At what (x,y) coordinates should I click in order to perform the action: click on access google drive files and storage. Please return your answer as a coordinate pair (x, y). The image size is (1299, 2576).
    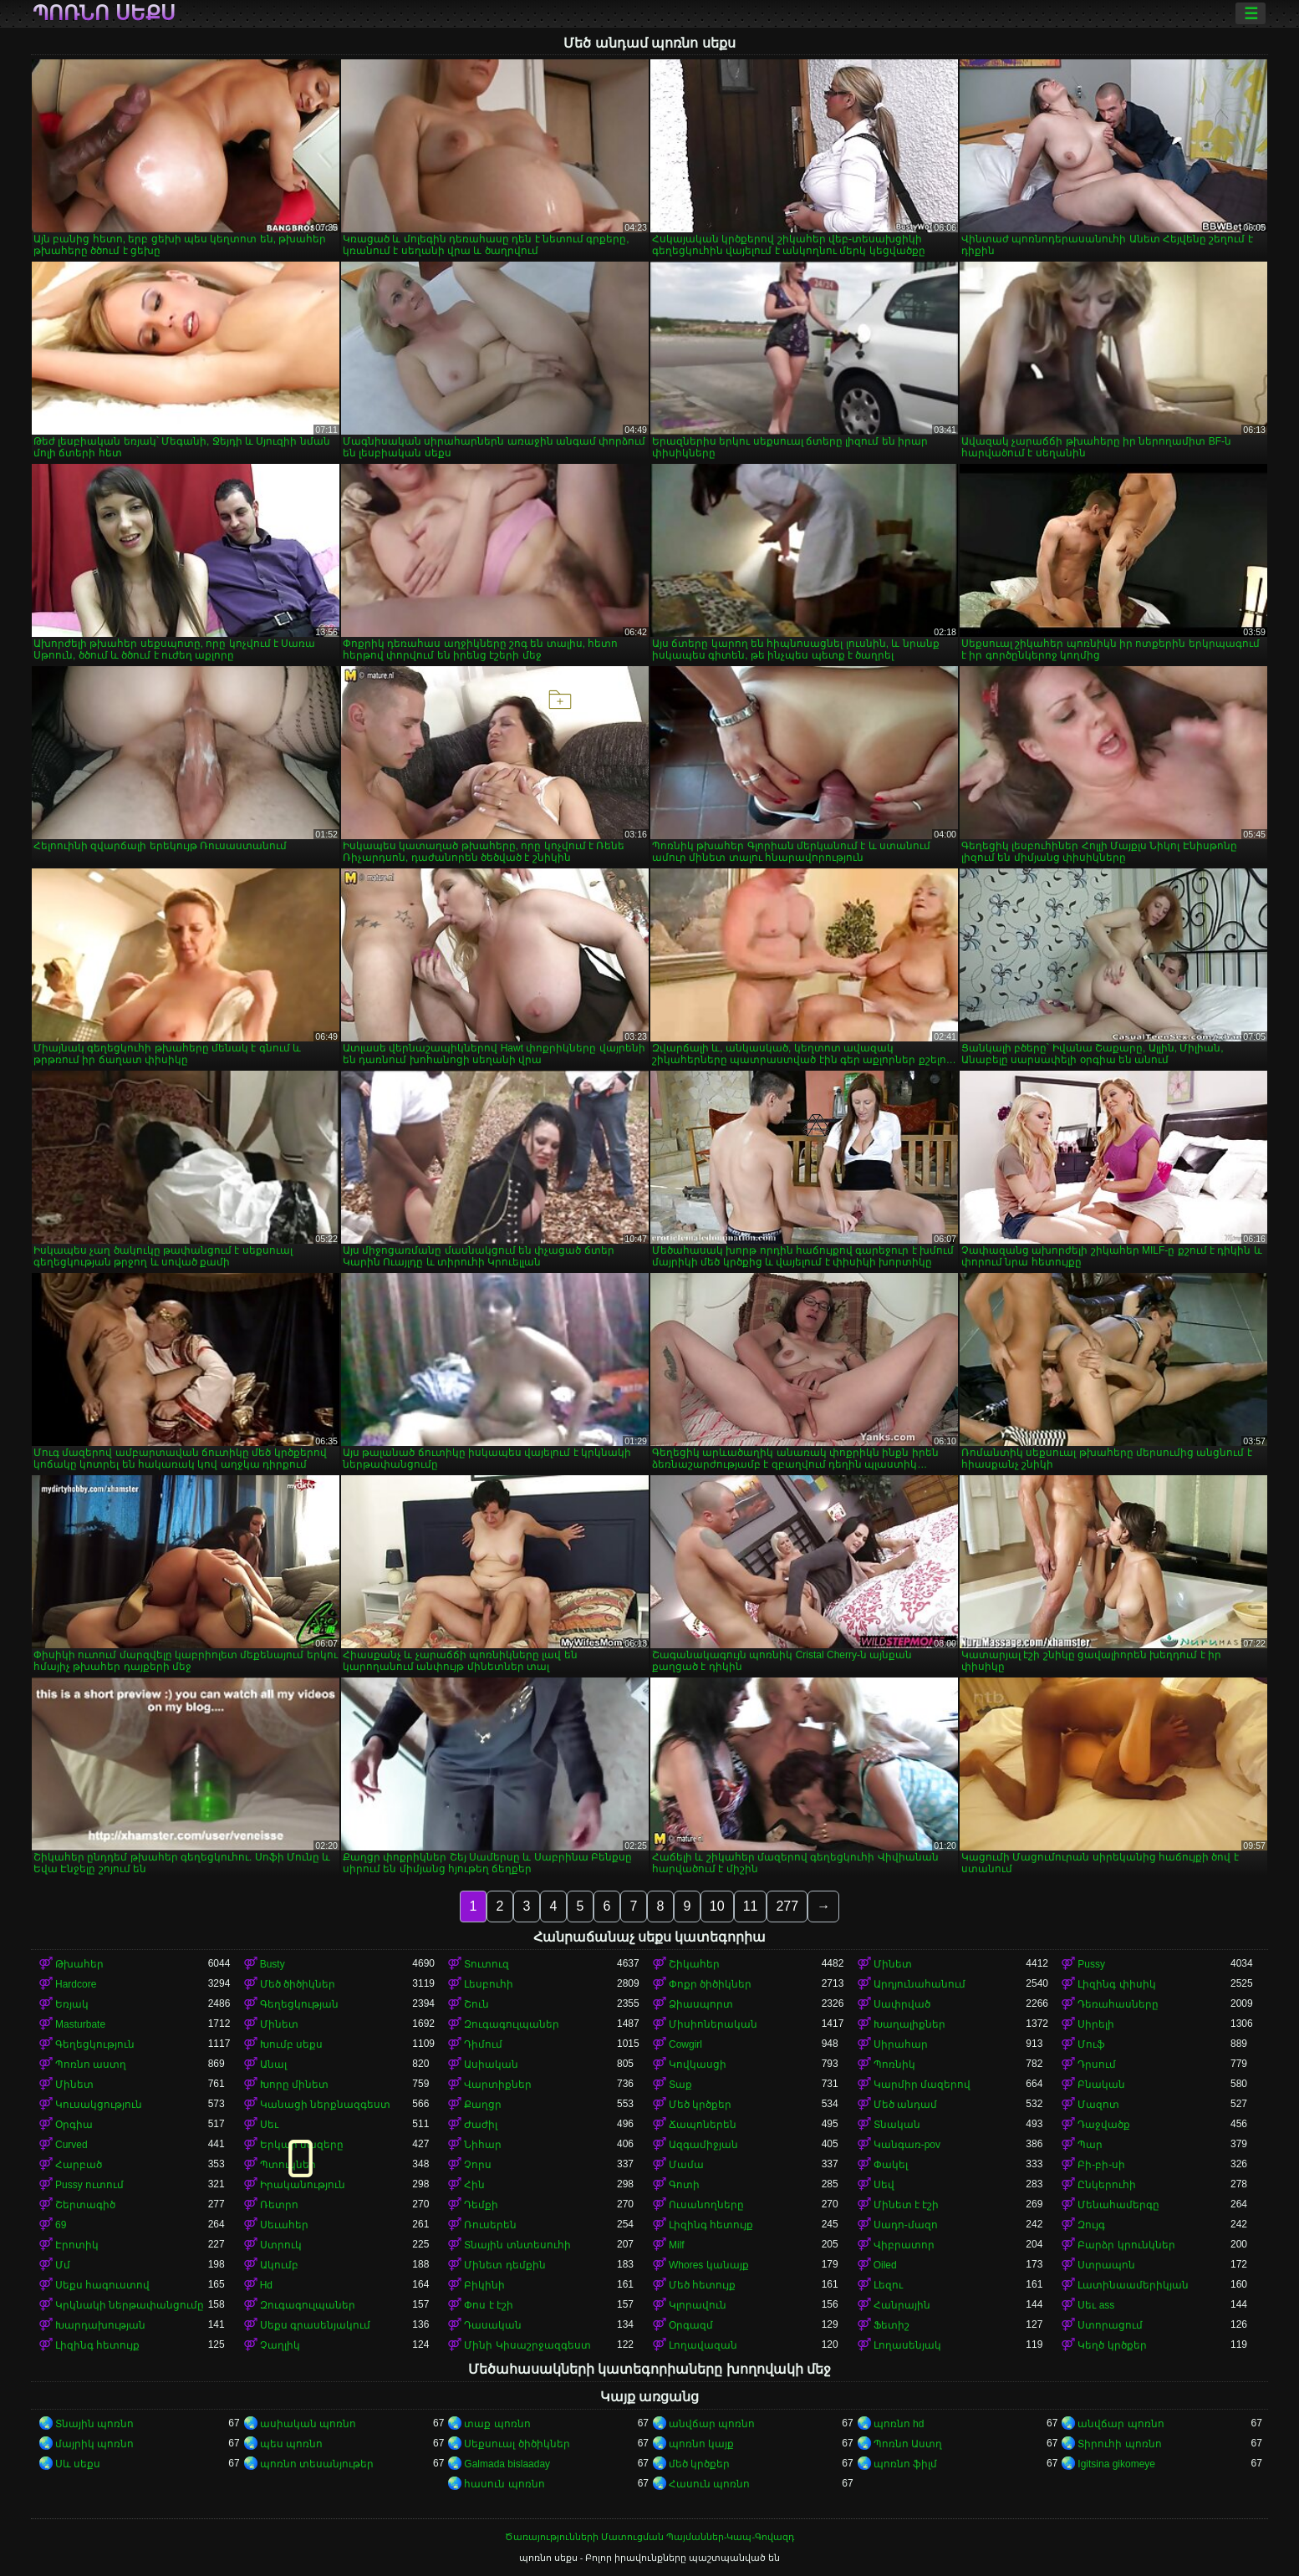
    Looking at the image, I should click on (816, 1126).